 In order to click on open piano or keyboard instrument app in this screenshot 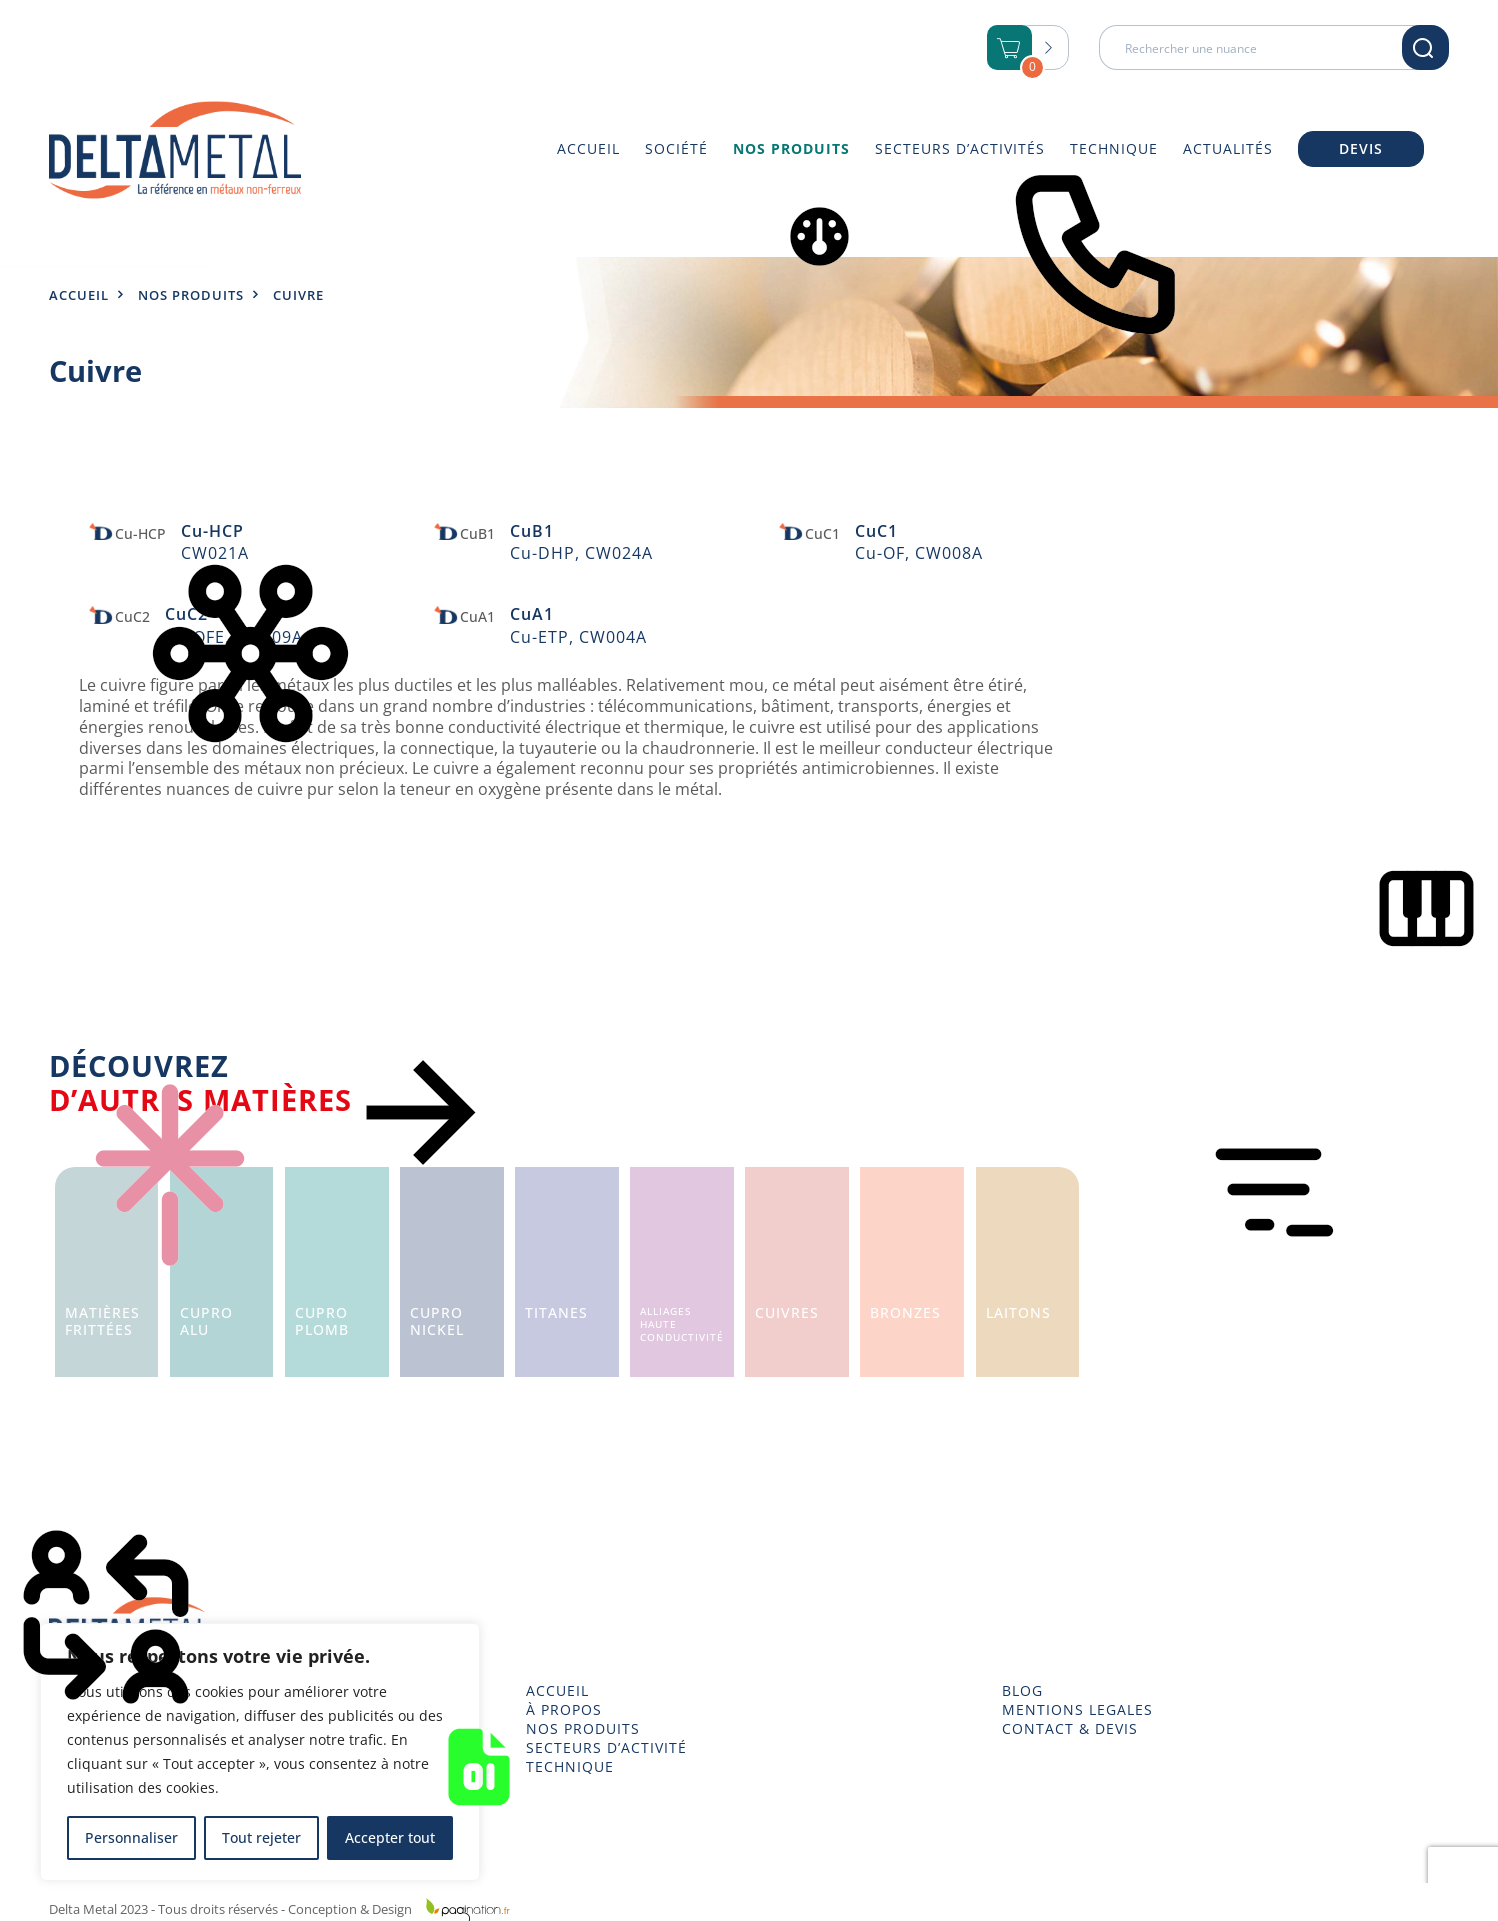, I will do `click(1426, 908)`.